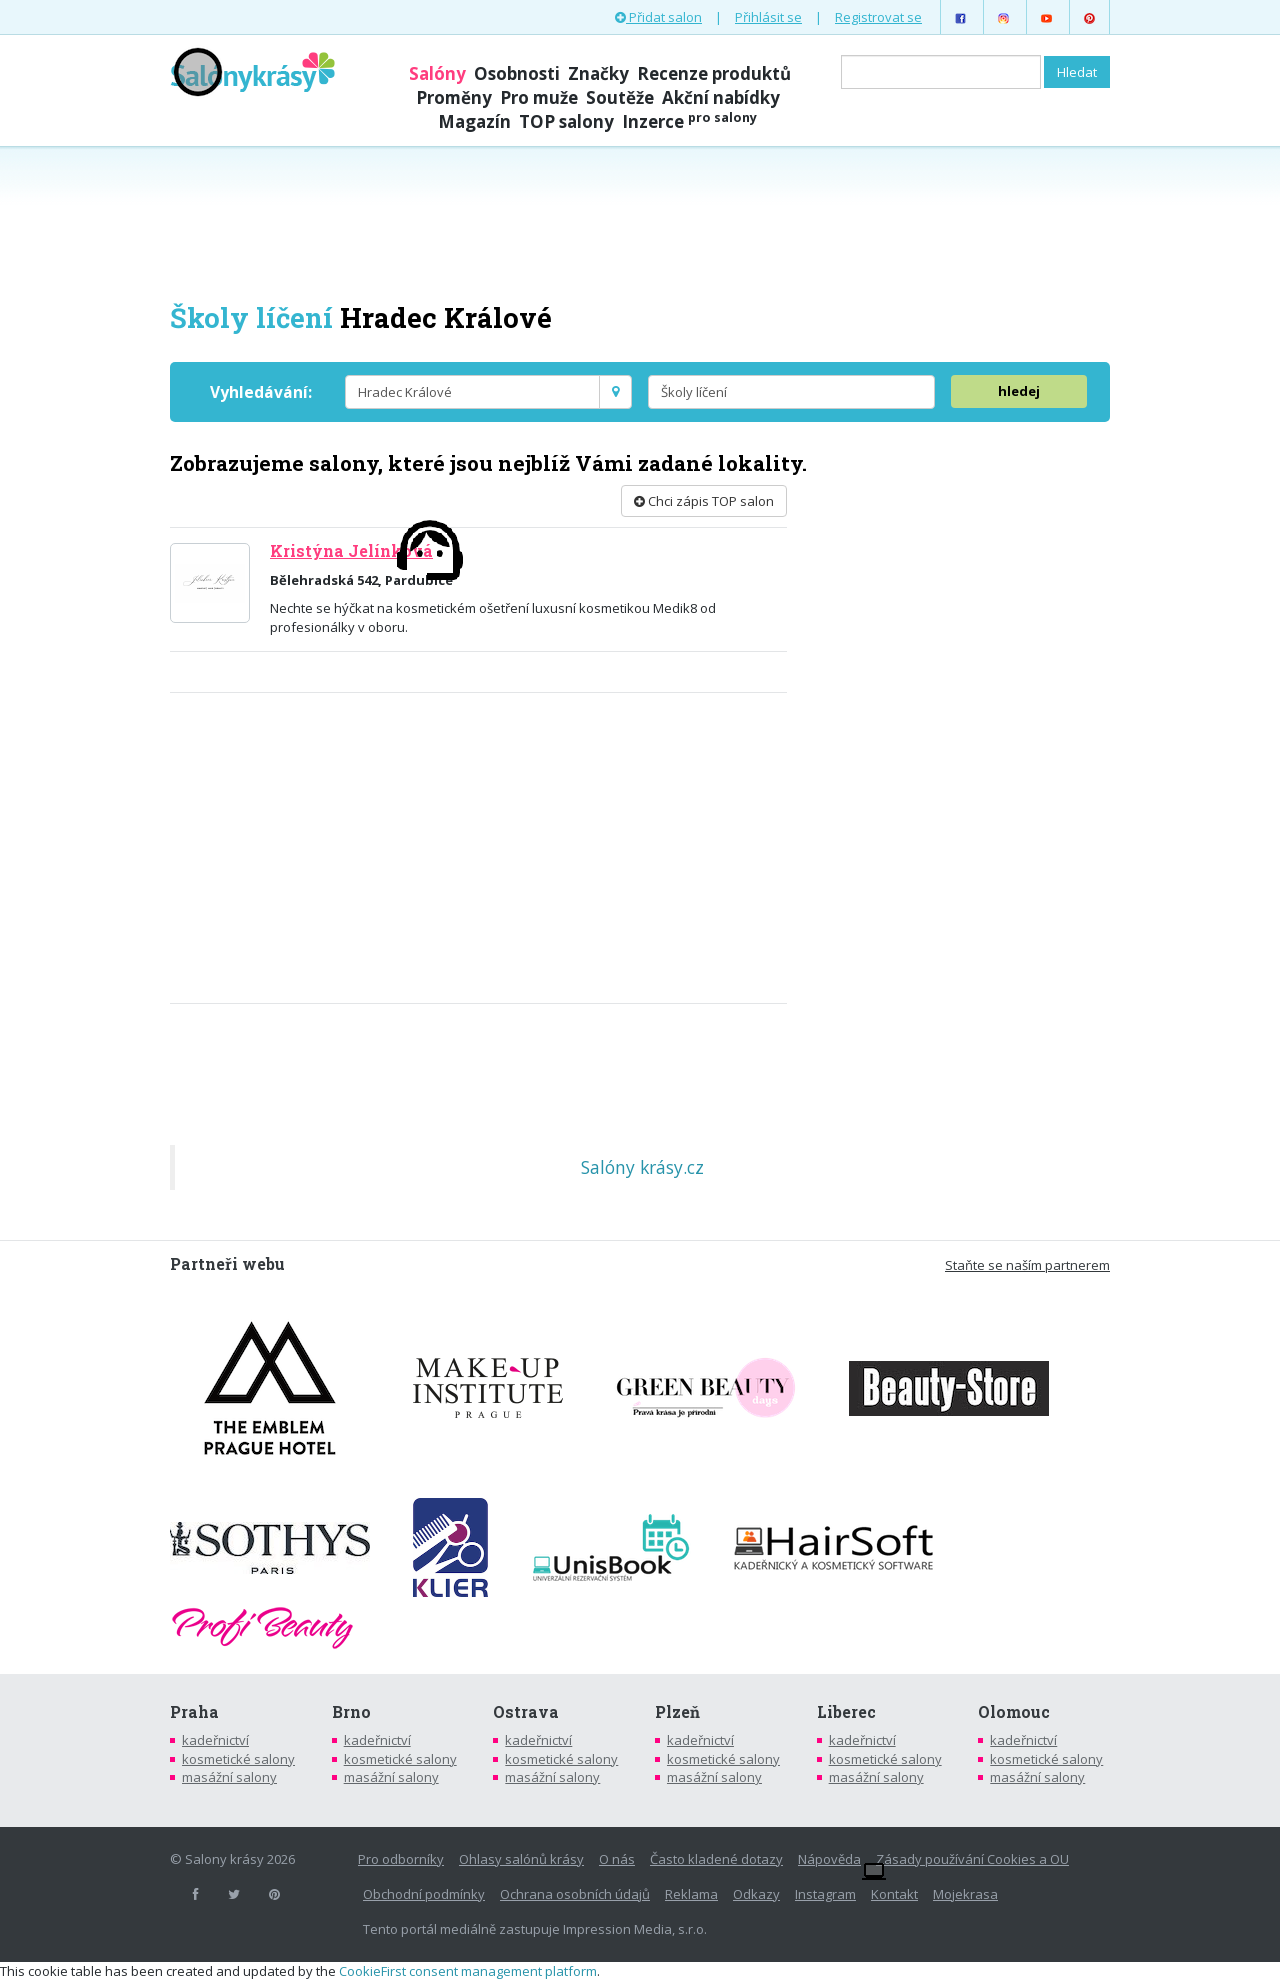  Describe the element at coordinates (430, 550) in the screenshot. I see `contact customer support` at that location.